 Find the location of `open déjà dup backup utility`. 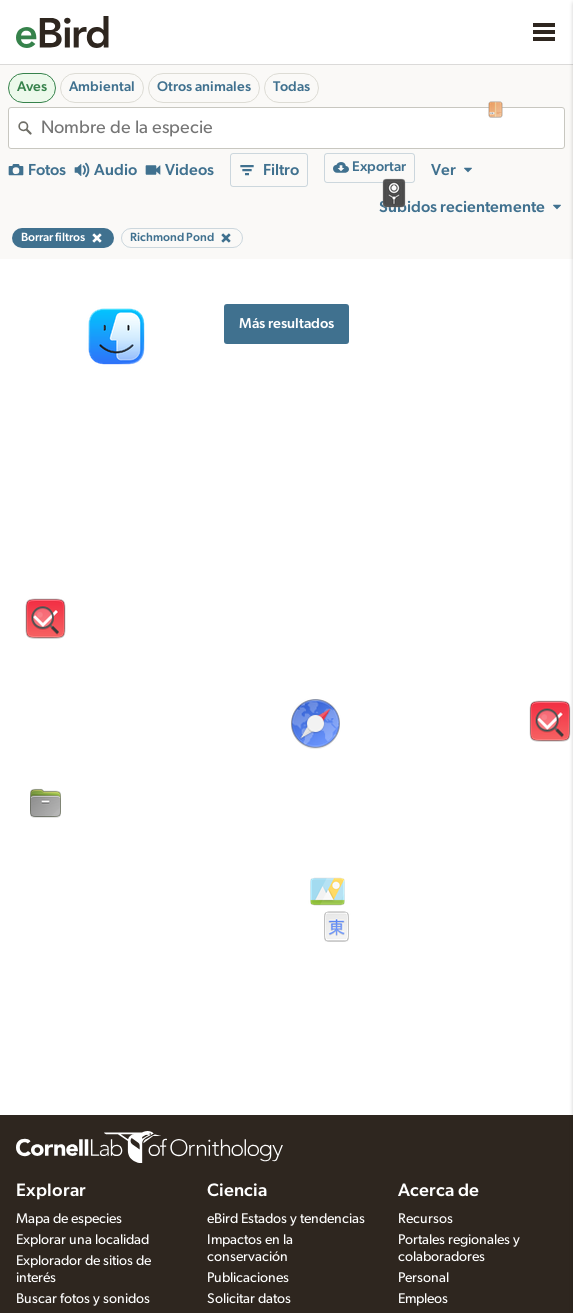

open déjà dup backup utility is located at coordinates (394, 193).